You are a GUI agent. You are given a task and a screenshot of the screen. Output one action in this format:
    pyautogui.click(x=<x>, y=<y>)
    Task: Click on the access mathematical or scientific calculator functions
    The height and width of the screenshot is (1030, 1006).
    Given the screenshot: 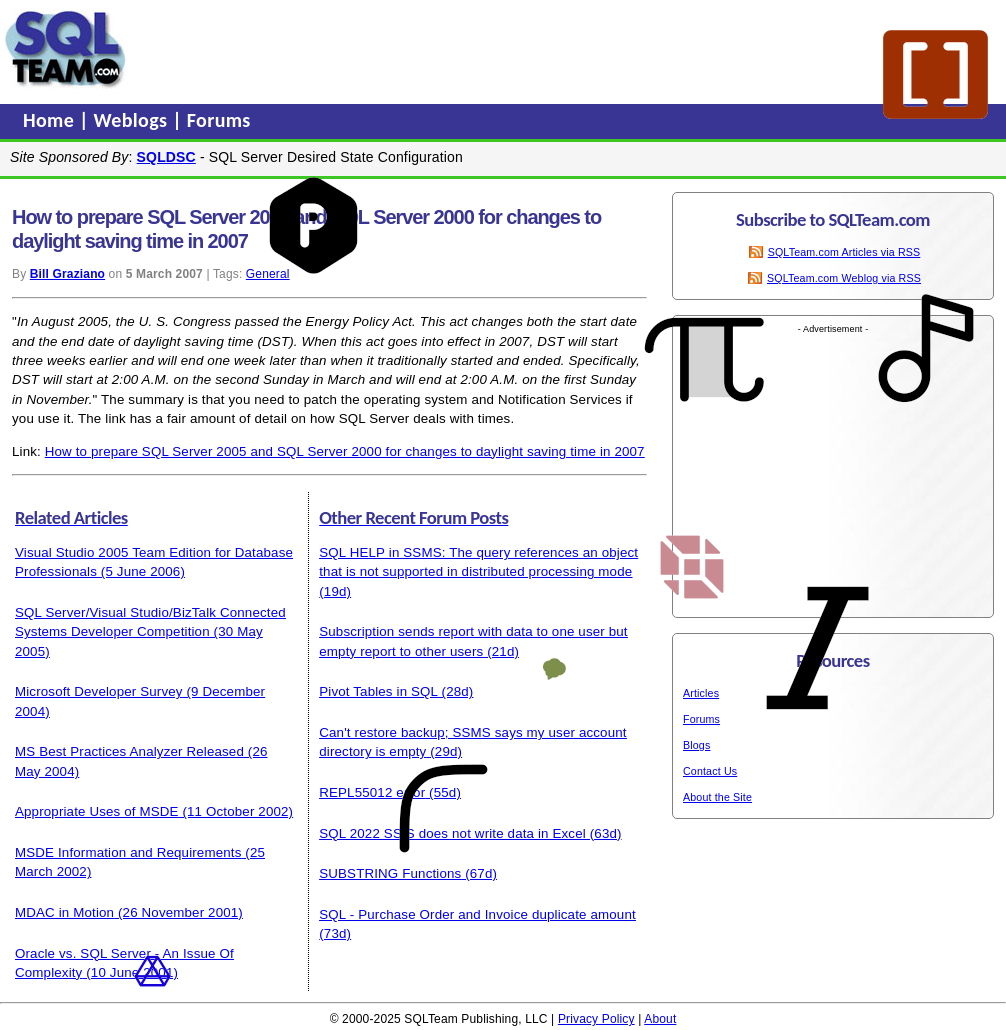 What is the action you would take?
    pyautogui.click(x=706, y=357)
    